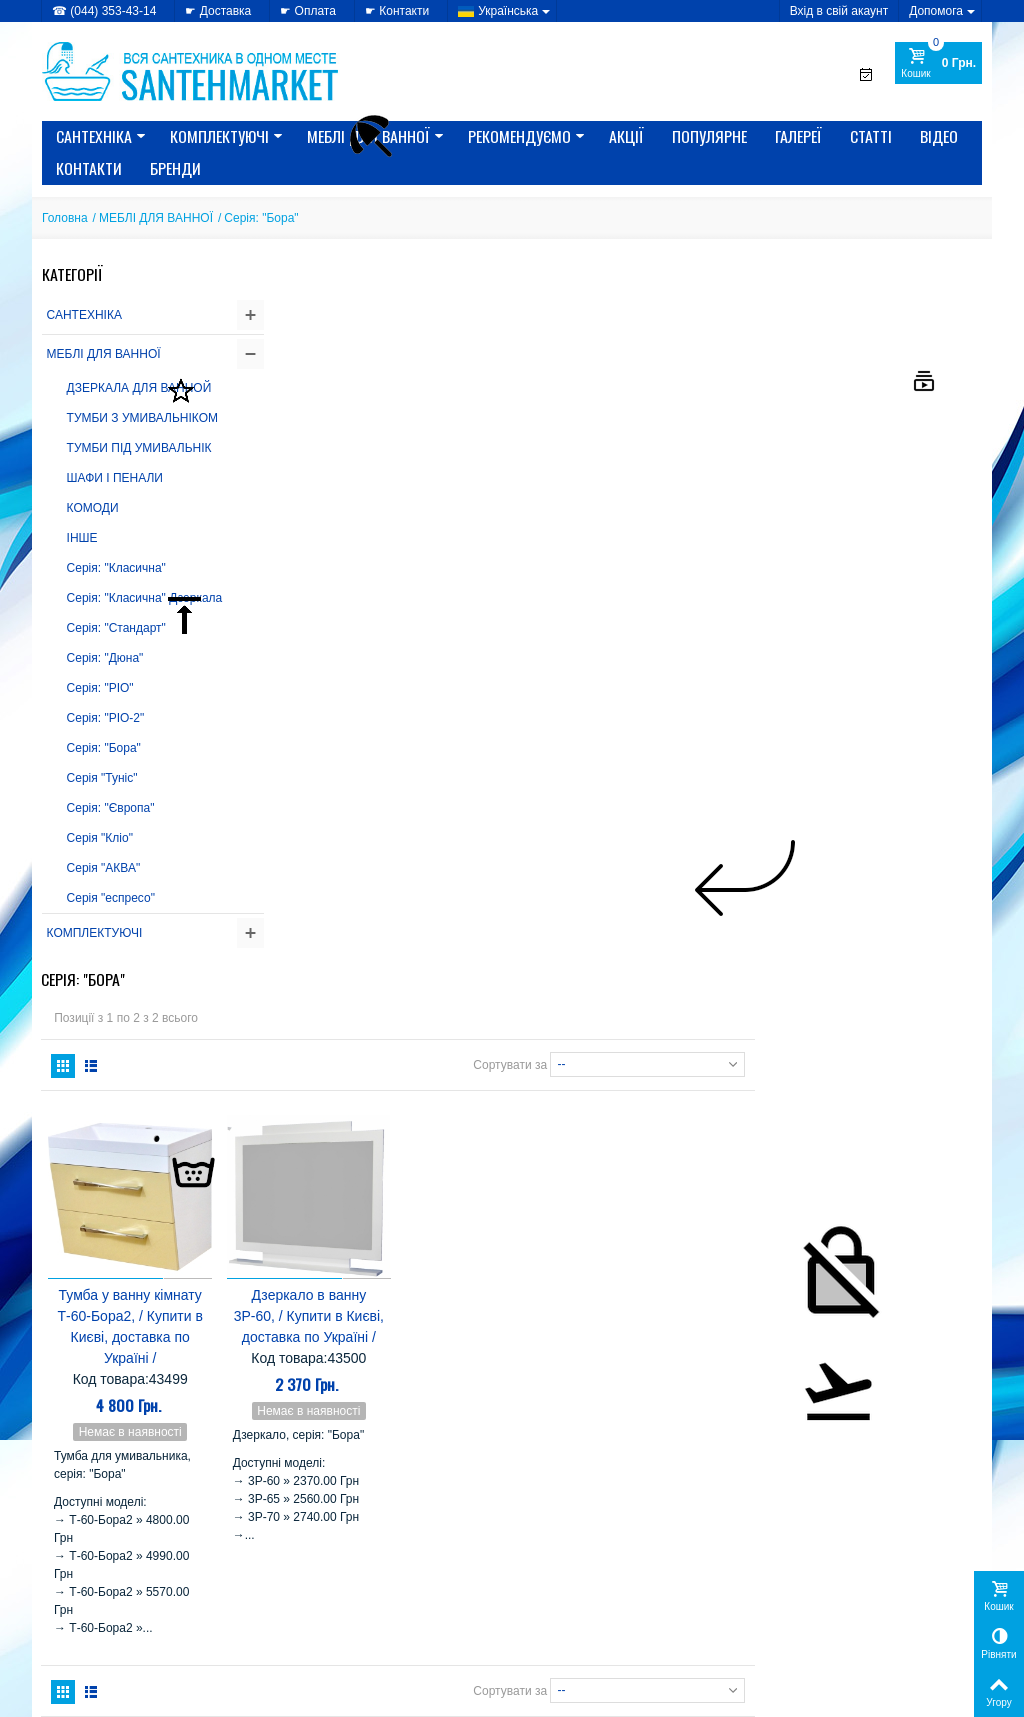  Describe the element at coordinates (193, 1172) in the screenshot. I see `wash at high temperature setting (5 dots)` at that location.